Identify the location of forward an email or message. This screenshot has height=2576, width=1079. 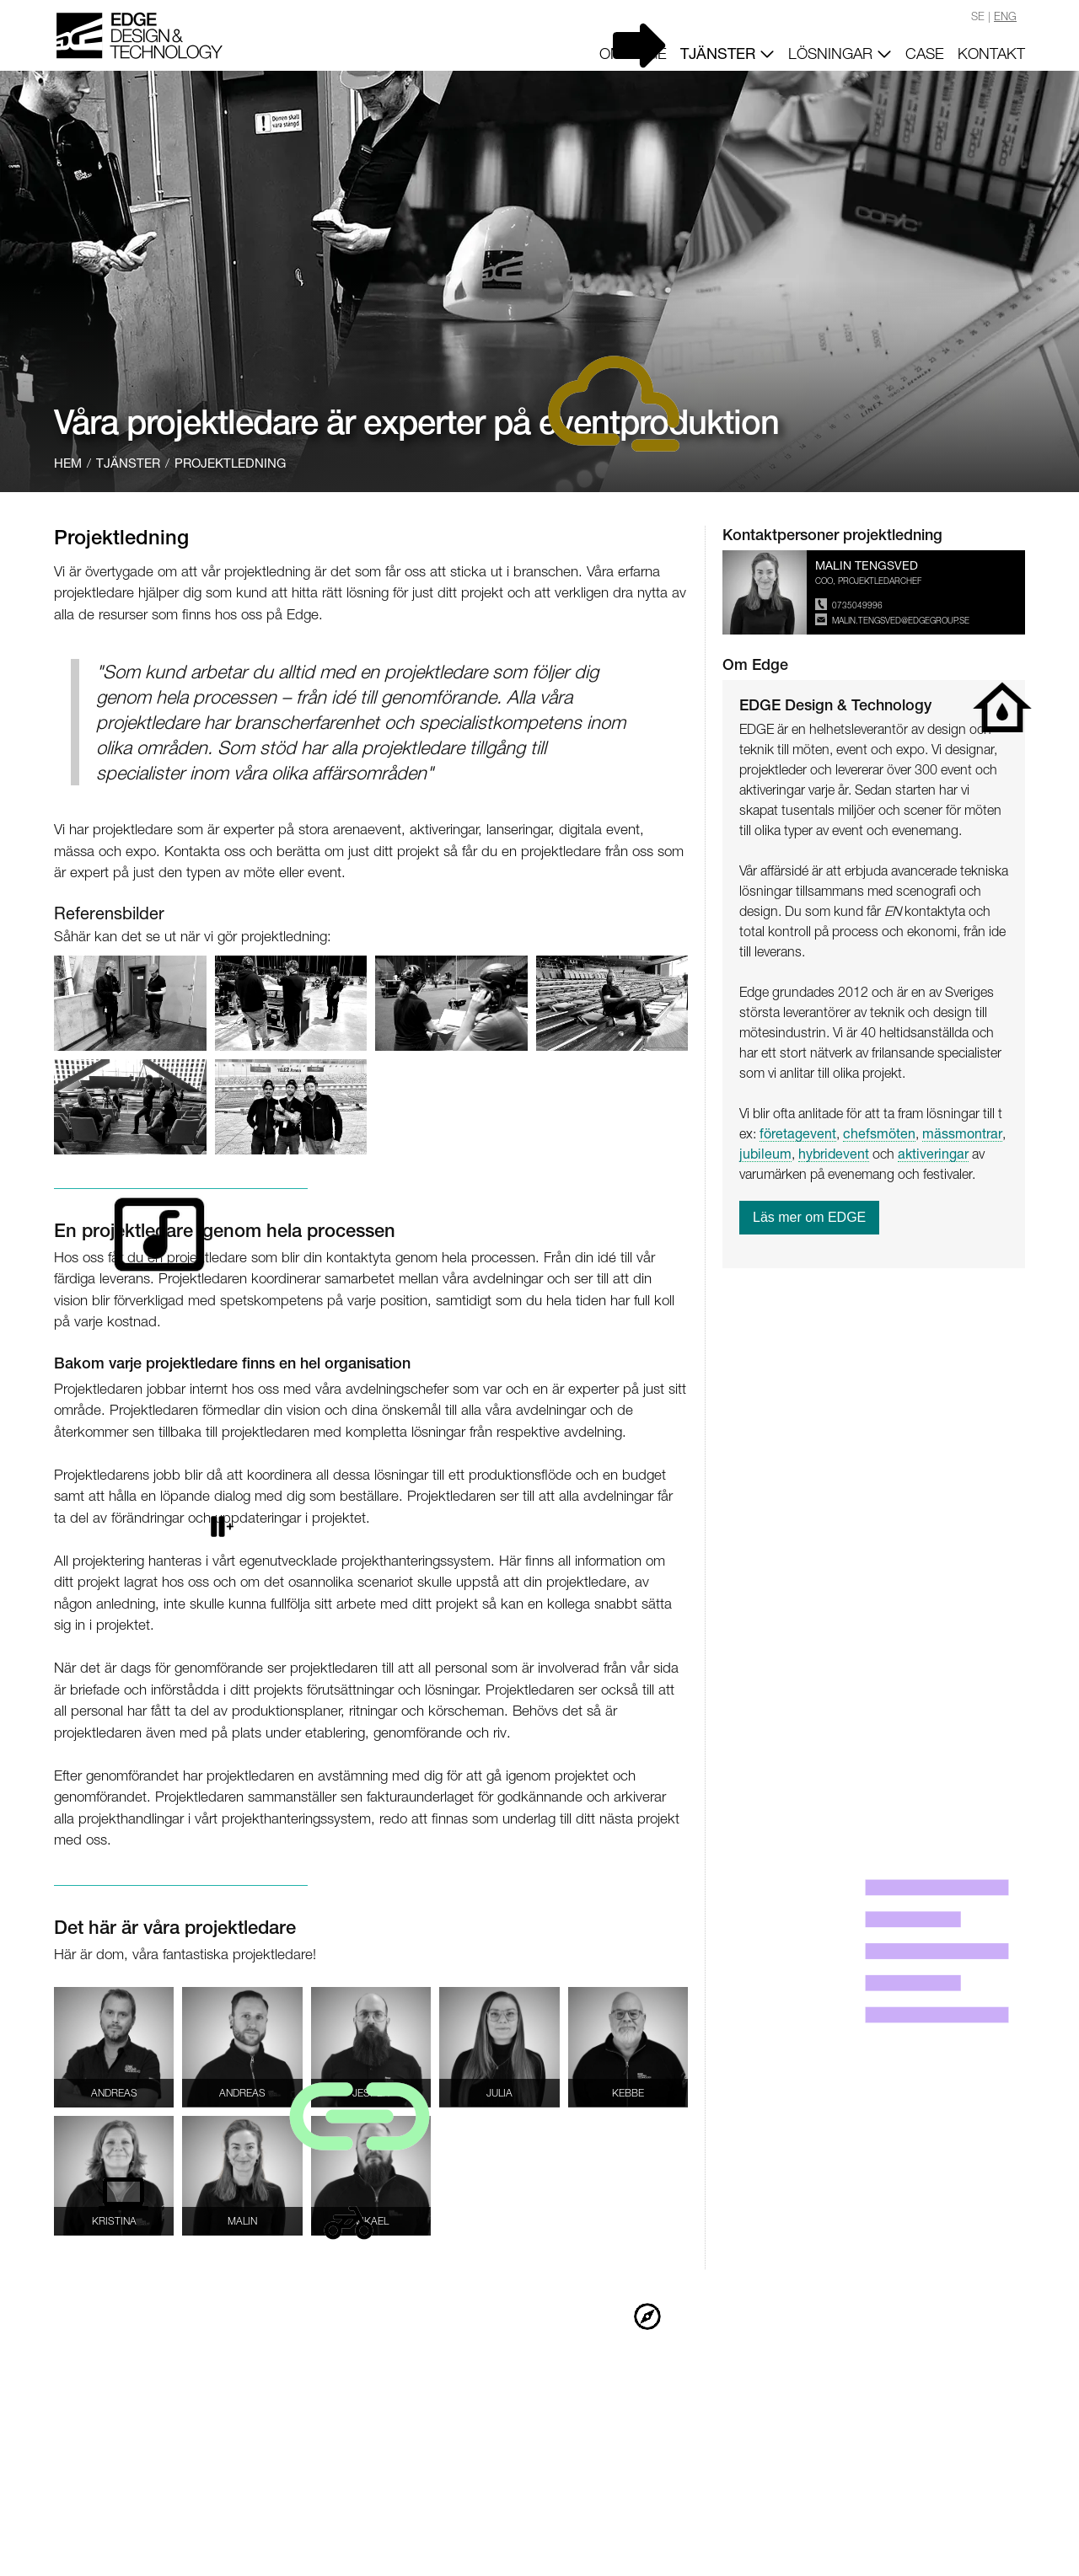
(640, 46).